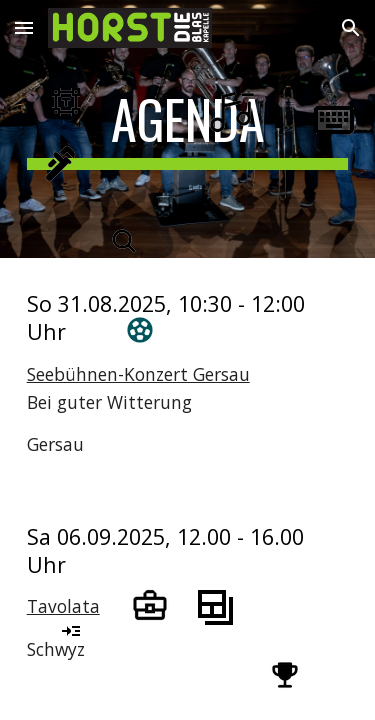 The width and height of the screenshot is (375, 720). I want to click on access plumbing services, so click(60, 163).